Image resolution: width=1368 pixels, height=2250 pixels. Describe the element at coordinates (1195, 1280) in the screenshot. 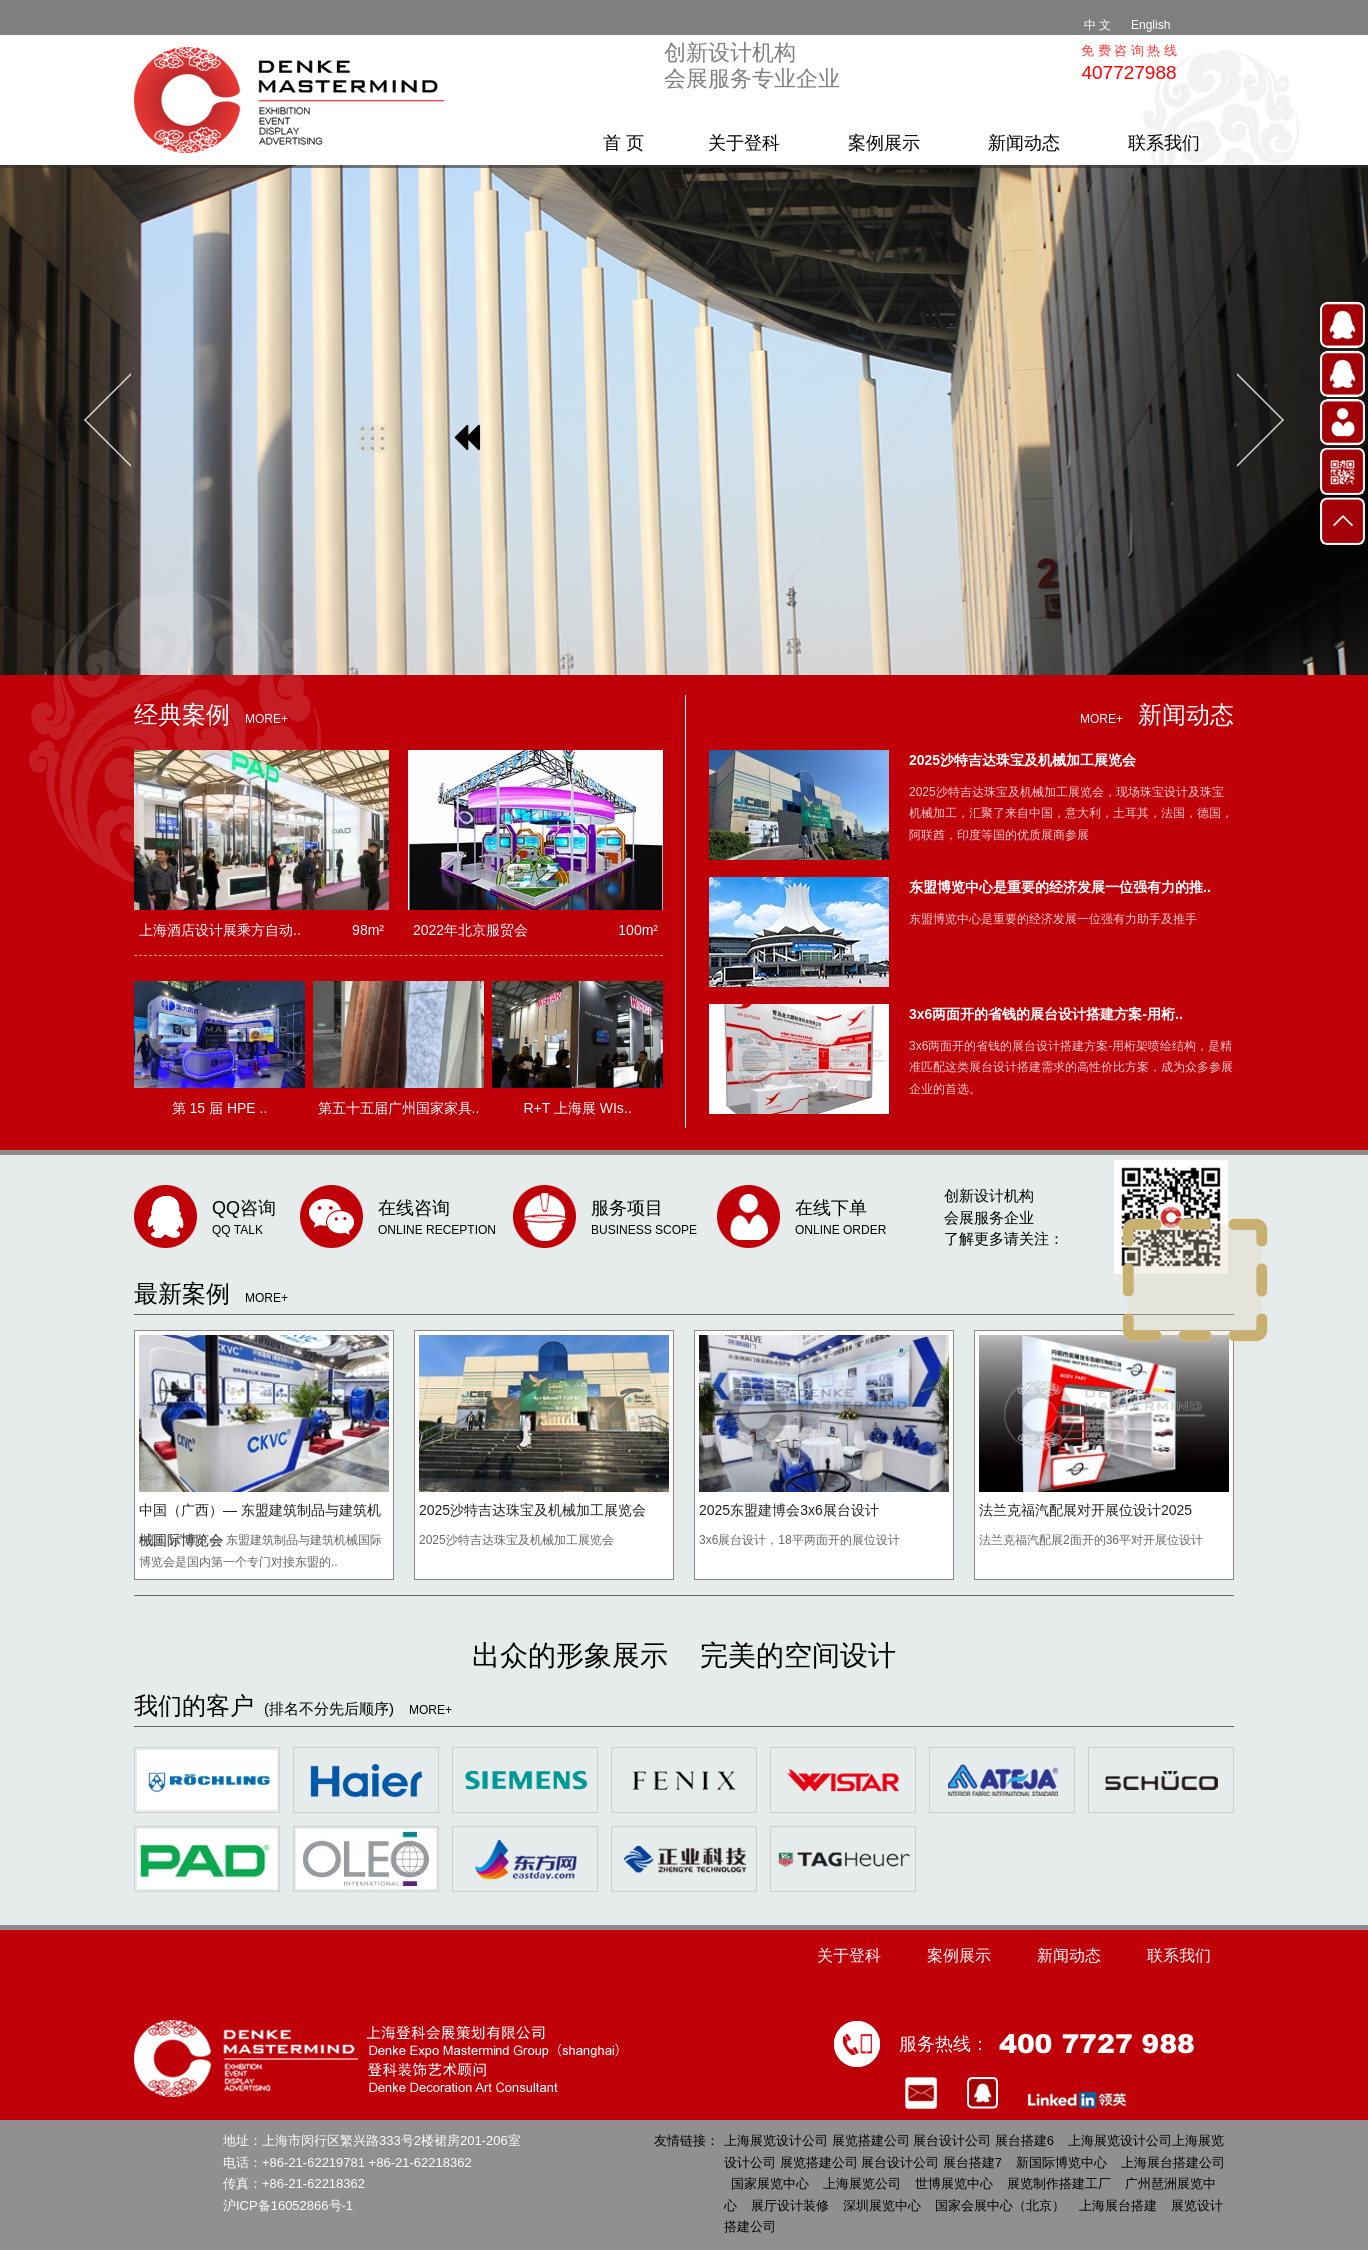

I see `select or crop a region` at that location.